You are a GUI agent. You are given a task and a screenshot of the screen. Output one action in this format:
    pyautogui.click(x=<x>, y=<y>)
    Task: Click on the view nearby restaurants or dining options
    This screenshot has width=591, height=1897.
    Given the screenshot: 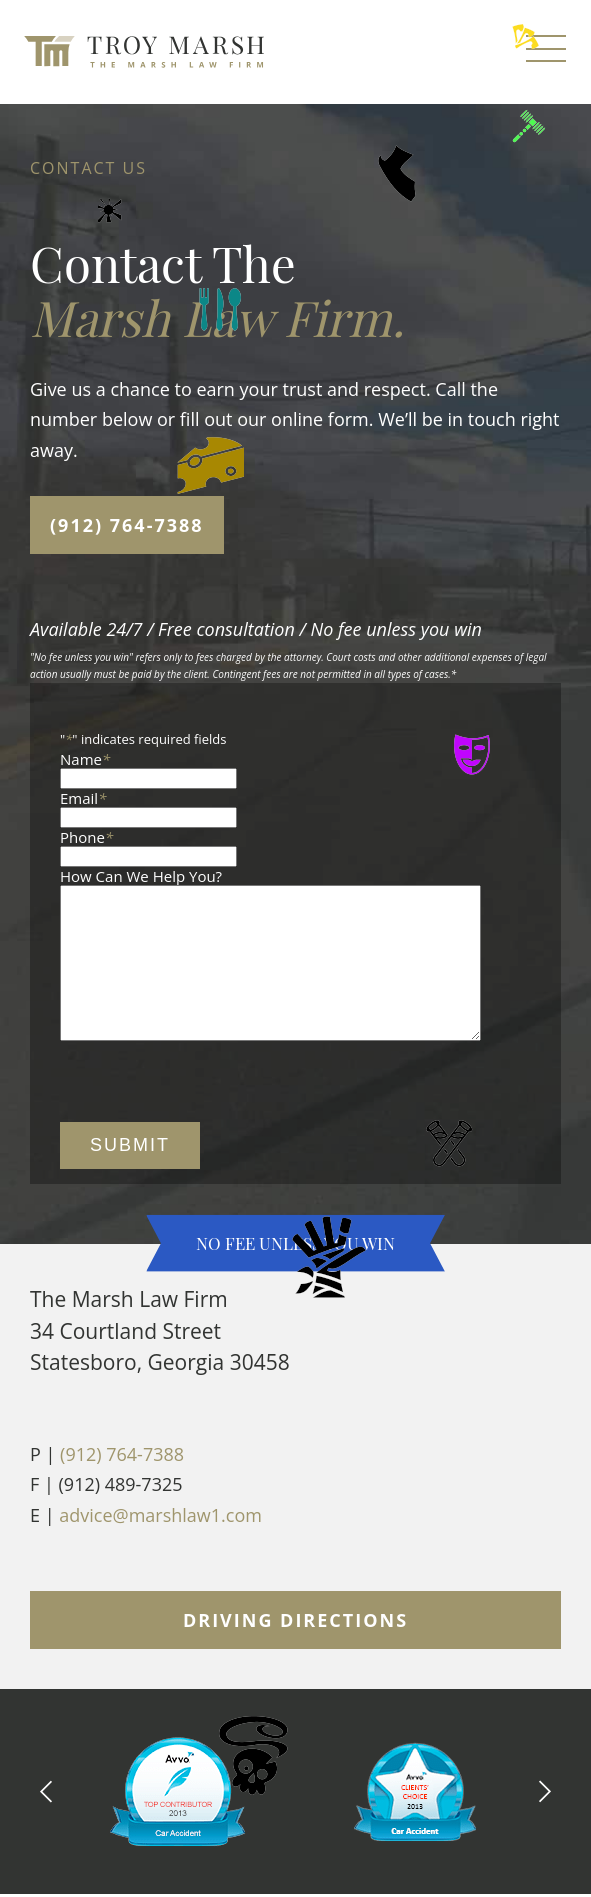 What is the action you would take?
    pyautogui.click(x=219, y=309)
    